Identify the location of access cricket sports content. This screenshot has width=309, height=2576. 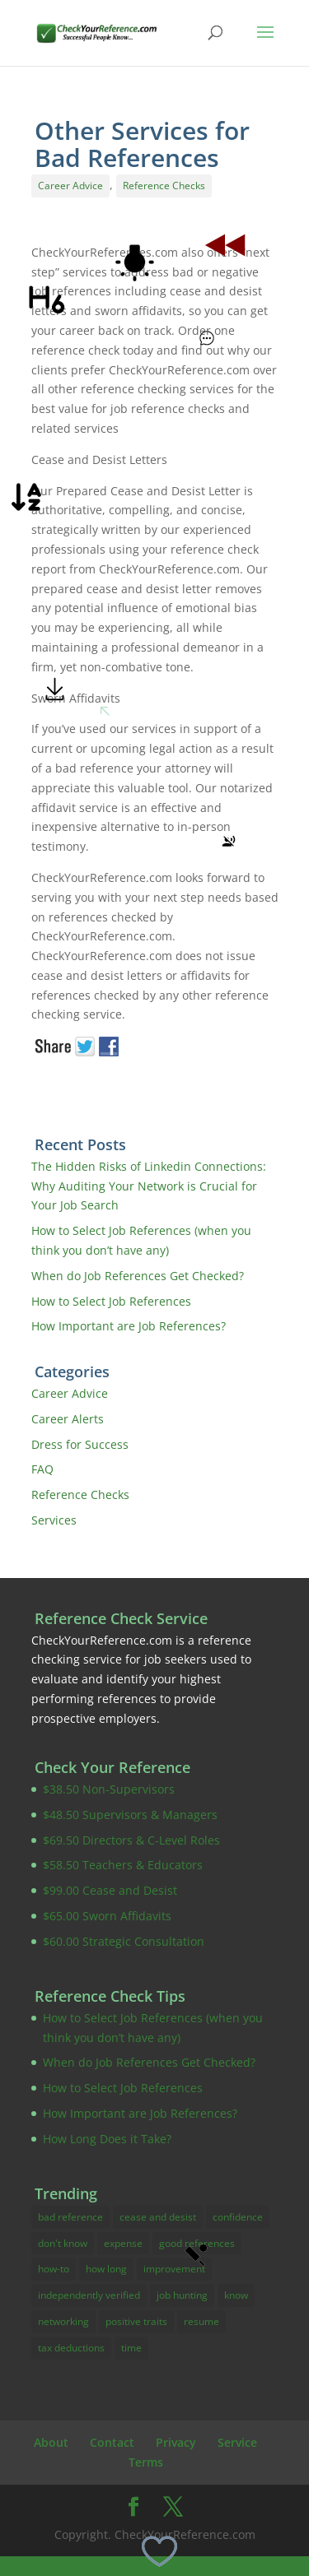
(196, 2255).